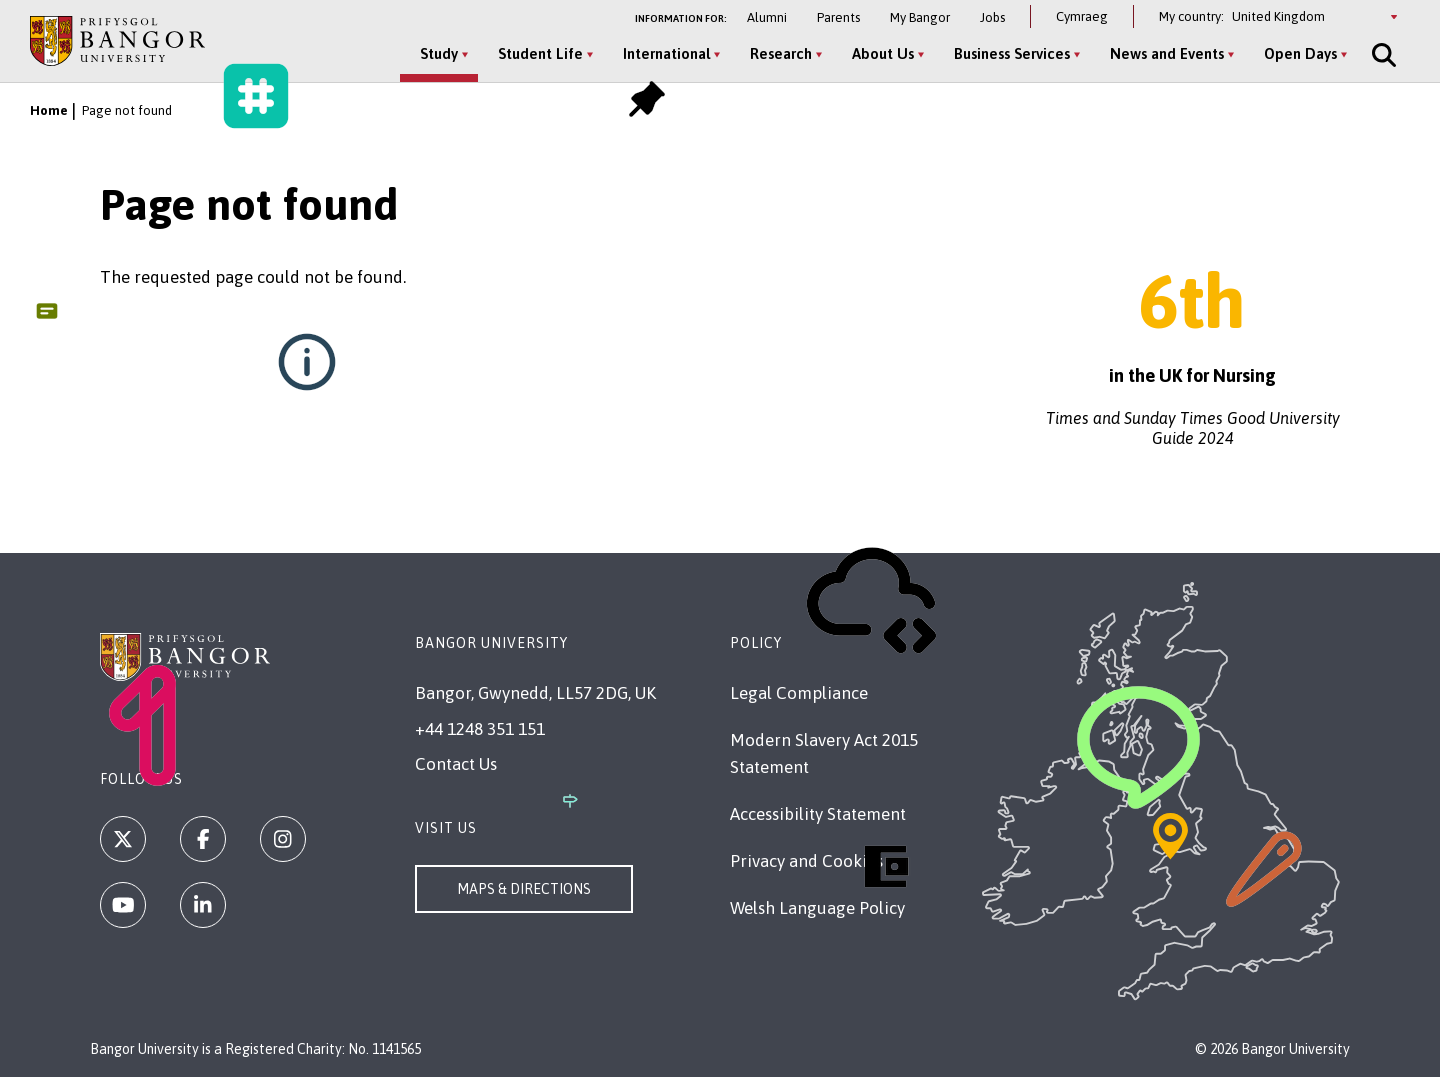  I want to click on pin this item to keep it visible, so click(646, 99).